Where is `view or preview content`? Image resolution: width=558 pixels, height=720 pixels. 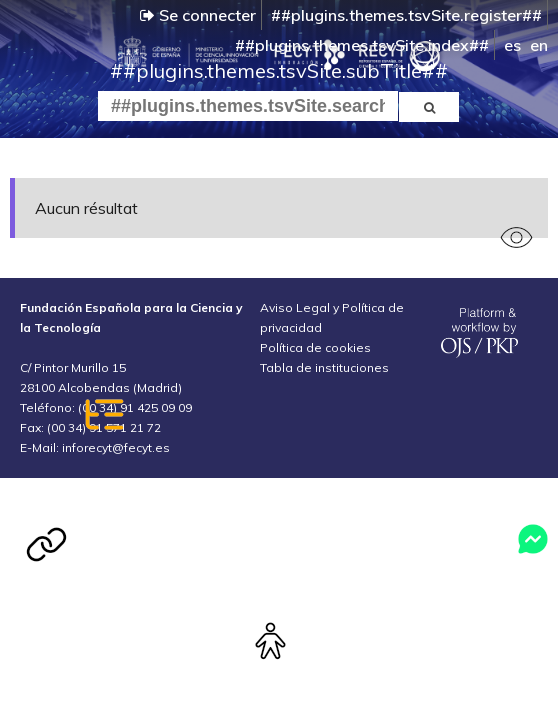 view or preview content is located at coordinates (516, 237).